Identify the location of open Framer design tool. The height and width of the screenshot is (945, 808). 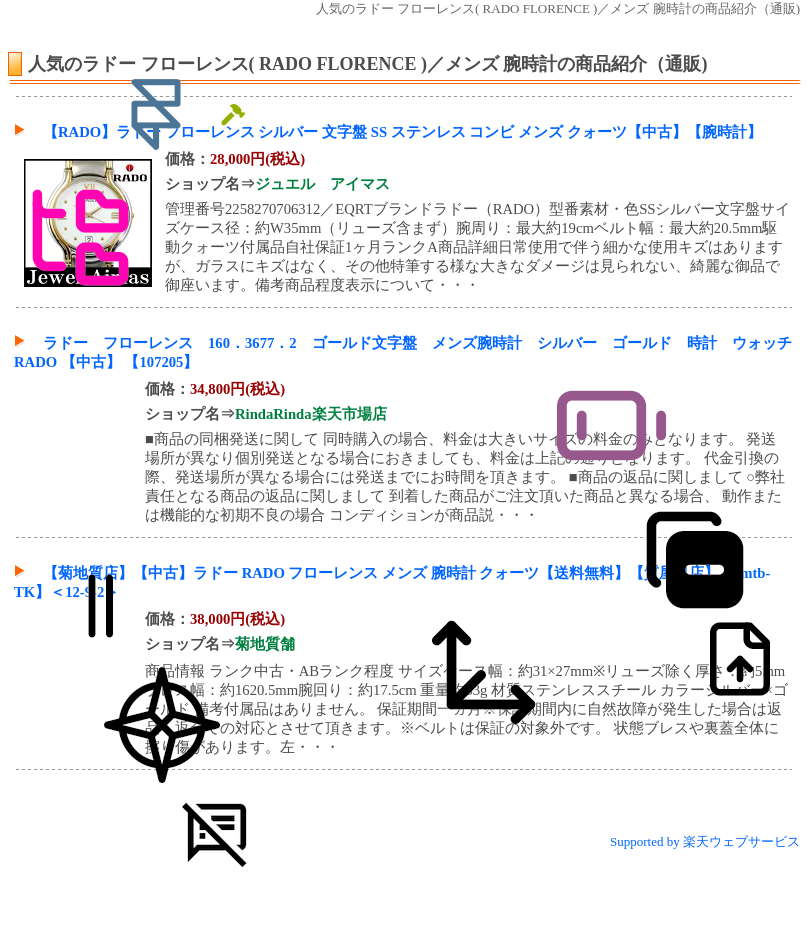
(156, 113).